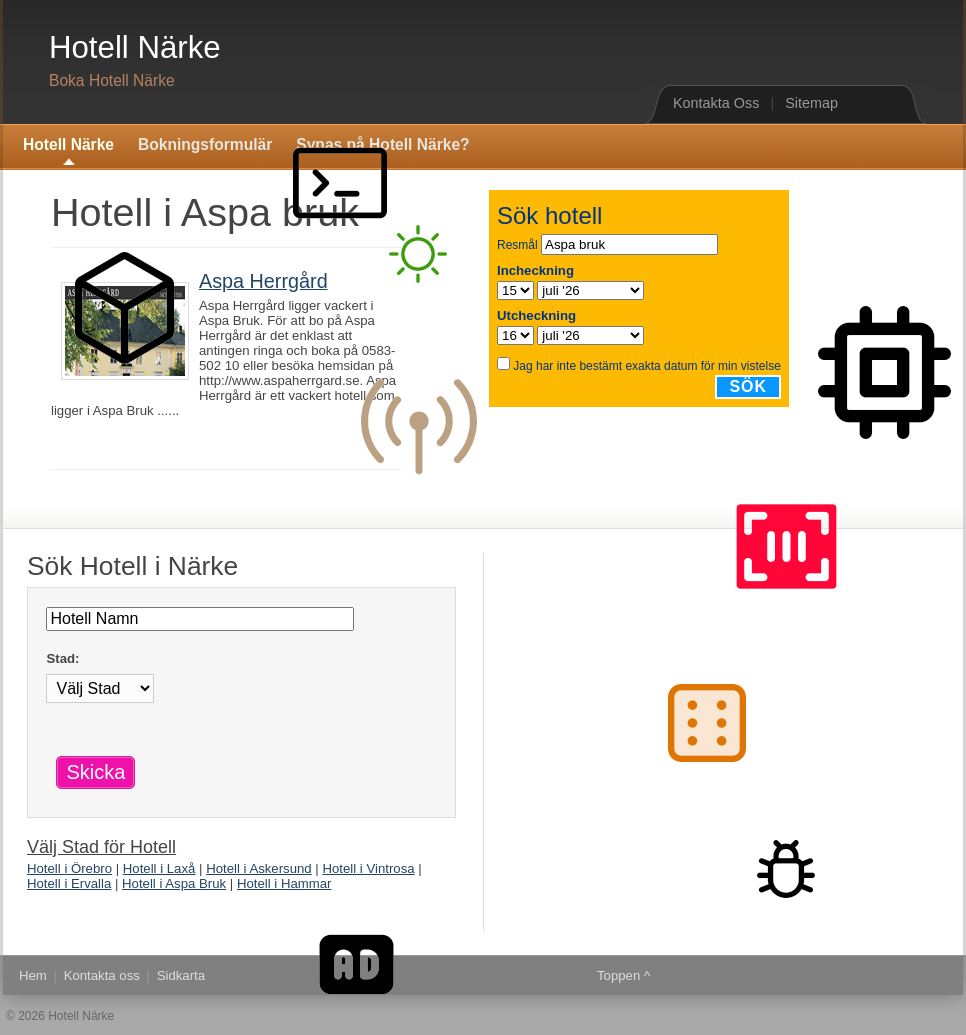 The image size is (966, 1035). I want to click on randomize or shuffle content, so click(707, 723).